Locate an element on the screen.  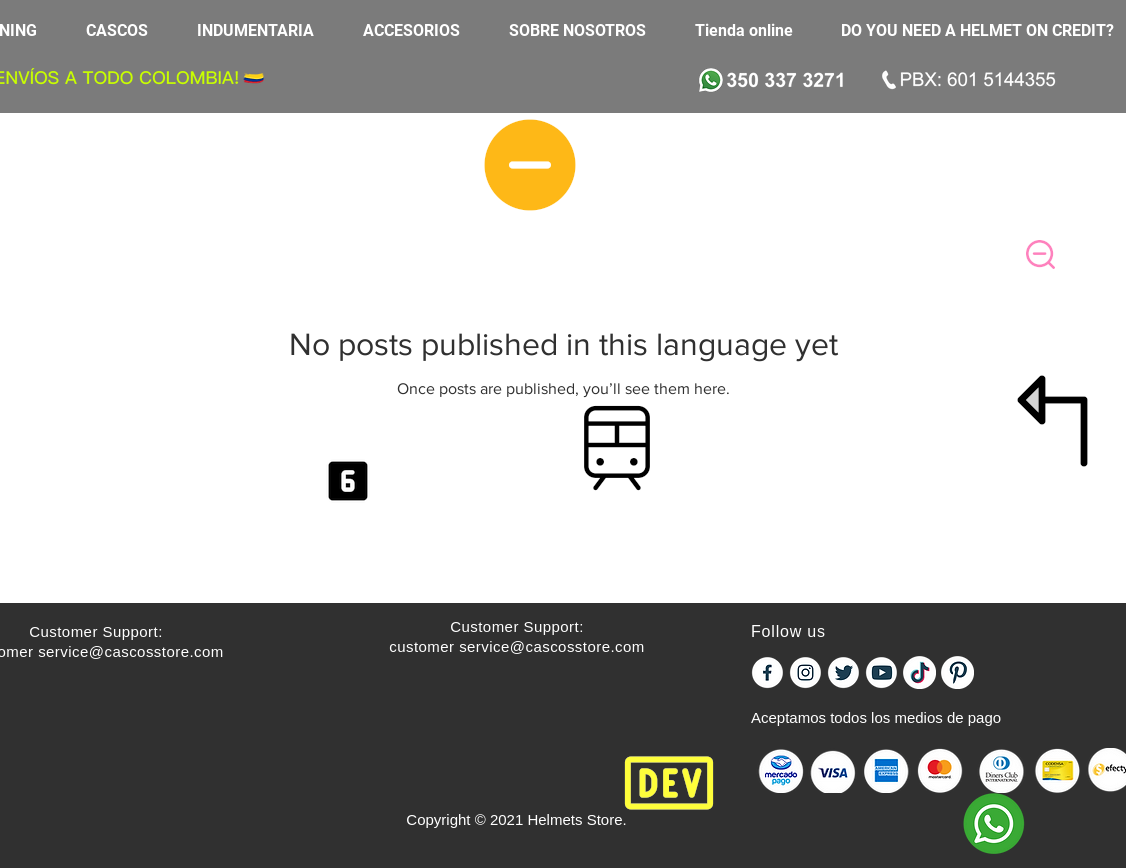
select option 6 from a numbered list is located at coordinates (348, 481).